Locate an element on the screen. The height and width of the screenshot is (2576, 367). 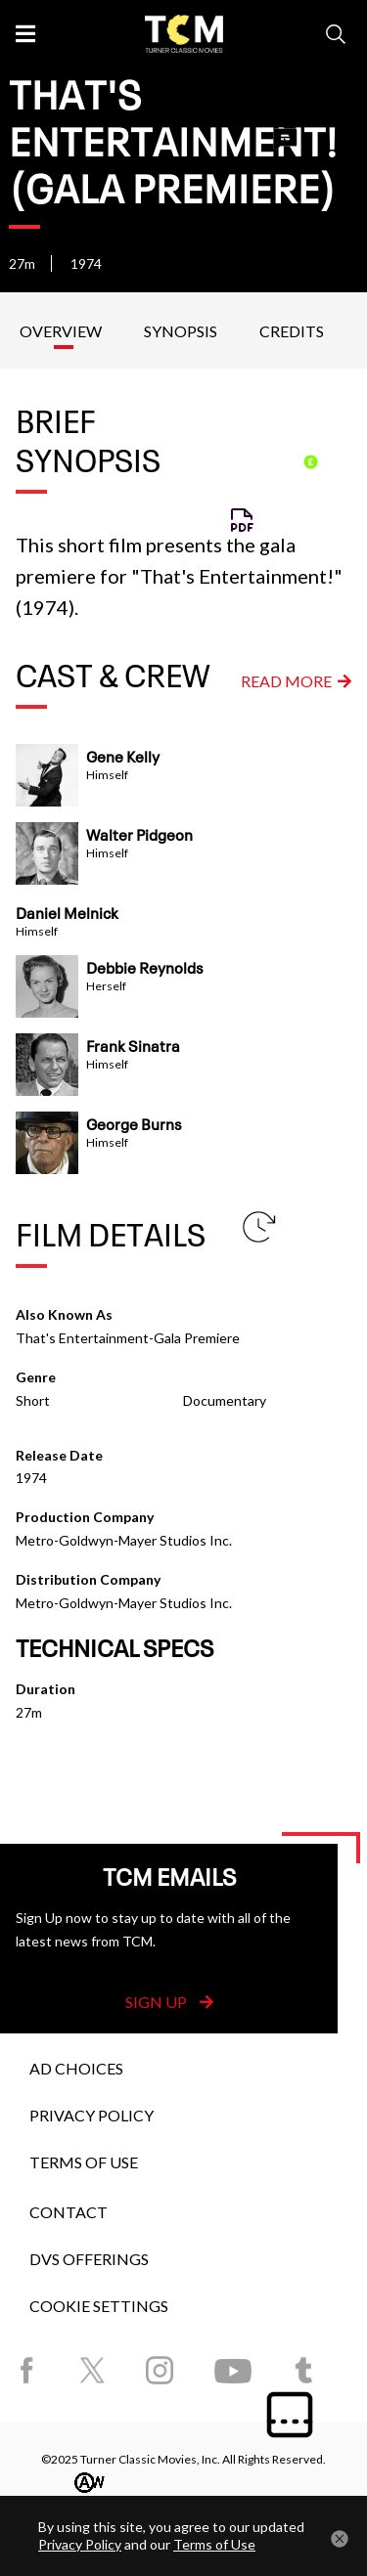
indicates an "E" rating or category is located at coordinates (310, 461).